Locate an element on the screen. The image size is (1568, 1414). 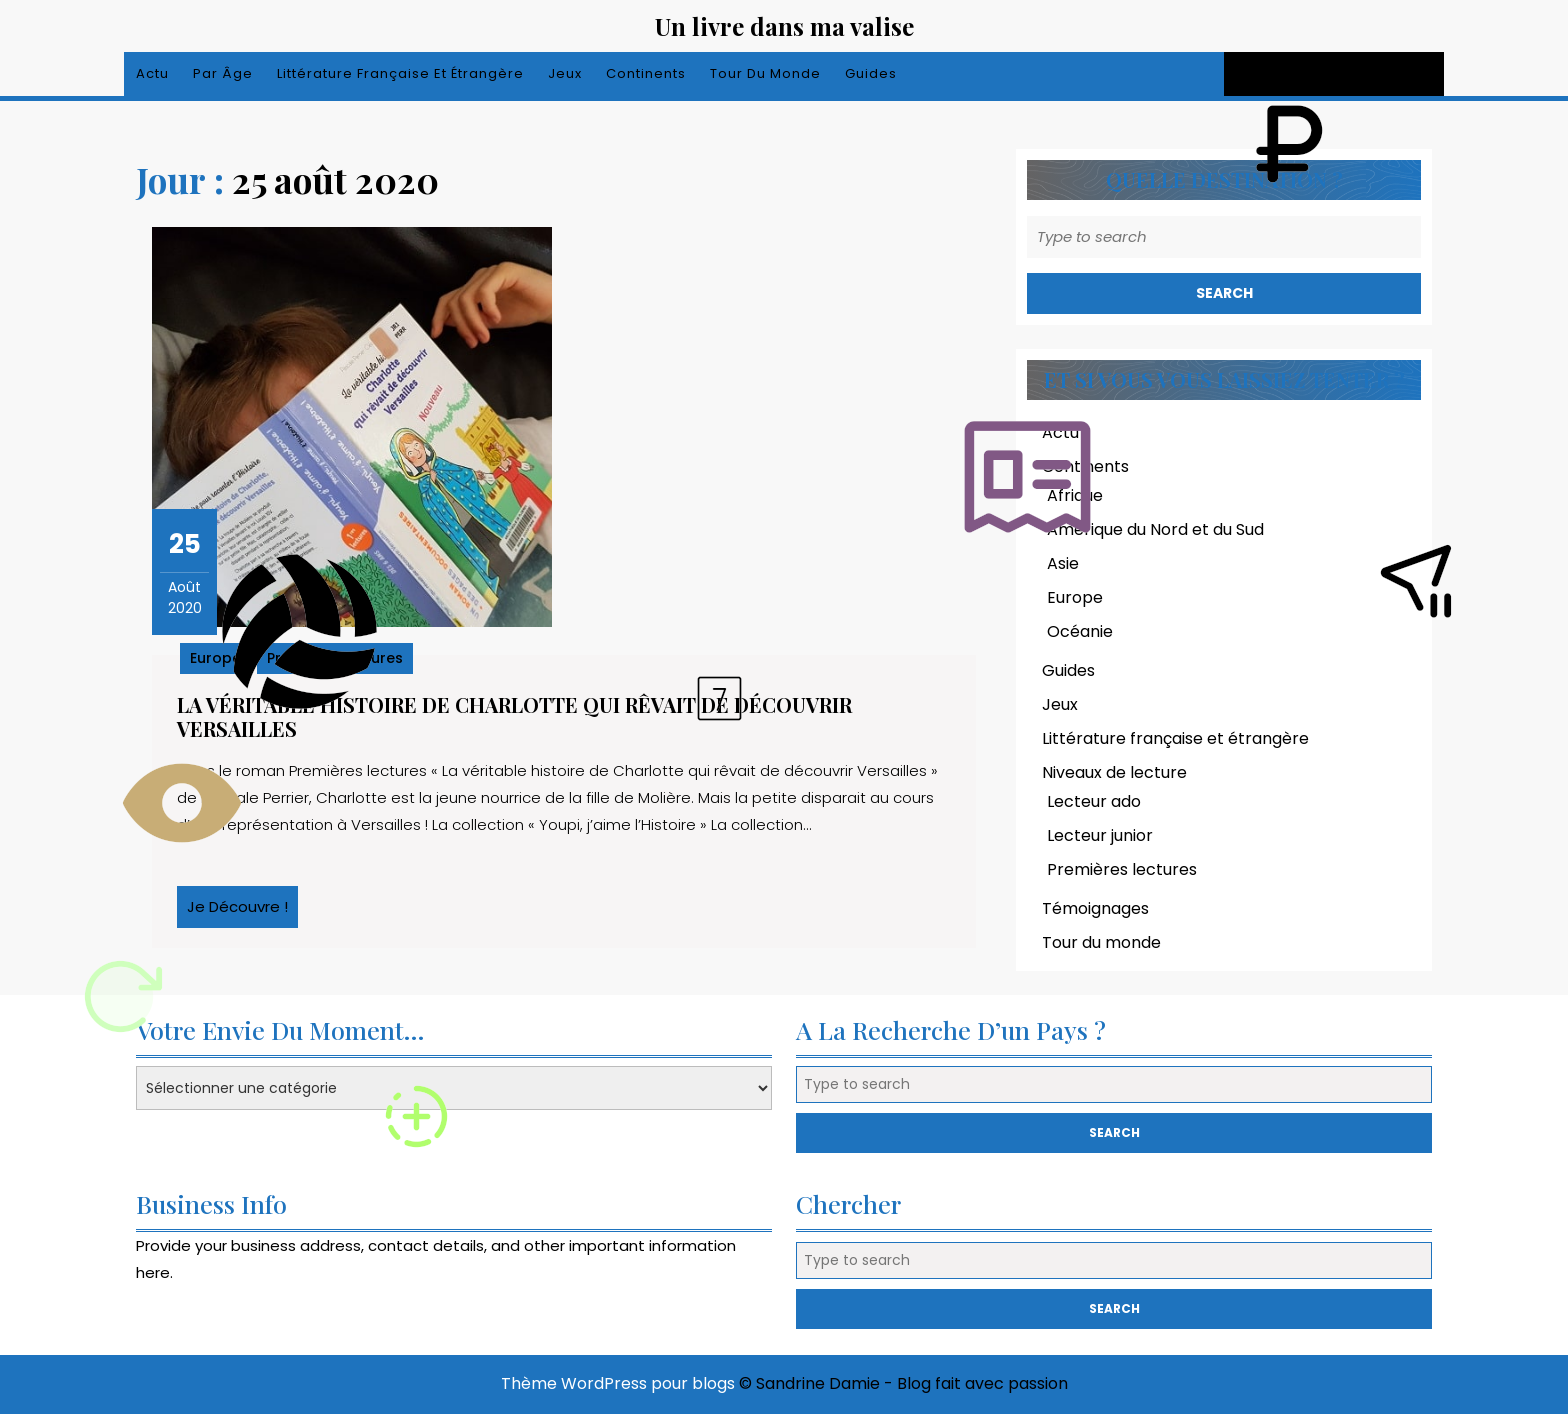
add new item with loading or processing state is located at coordinates (416, 1116).